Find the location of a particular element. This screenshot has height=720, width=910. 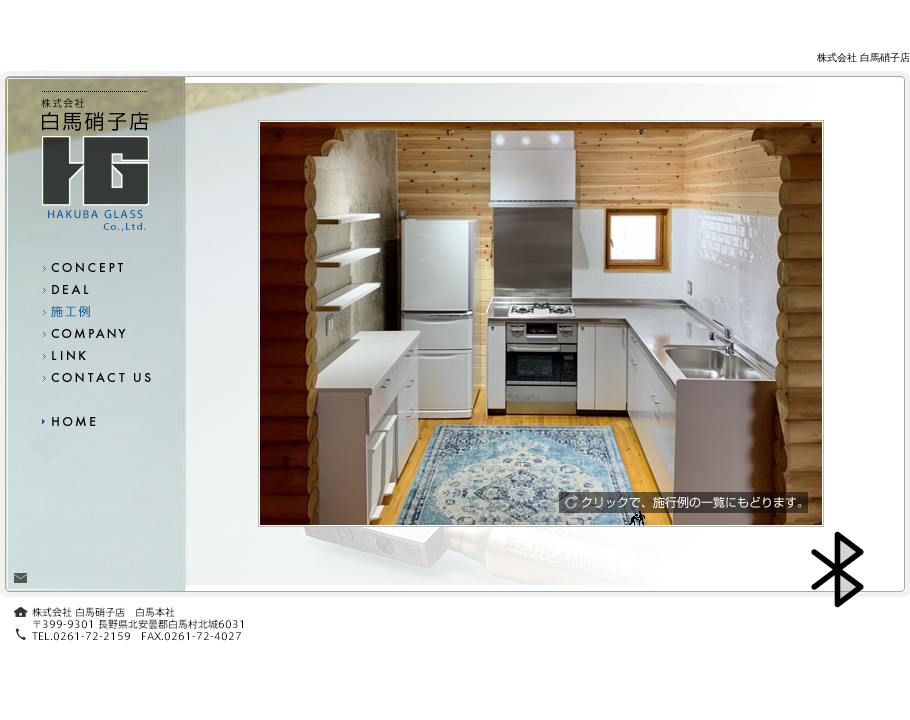

toggle bluetooth connectivity on or off is located at coordinates (837, 569).